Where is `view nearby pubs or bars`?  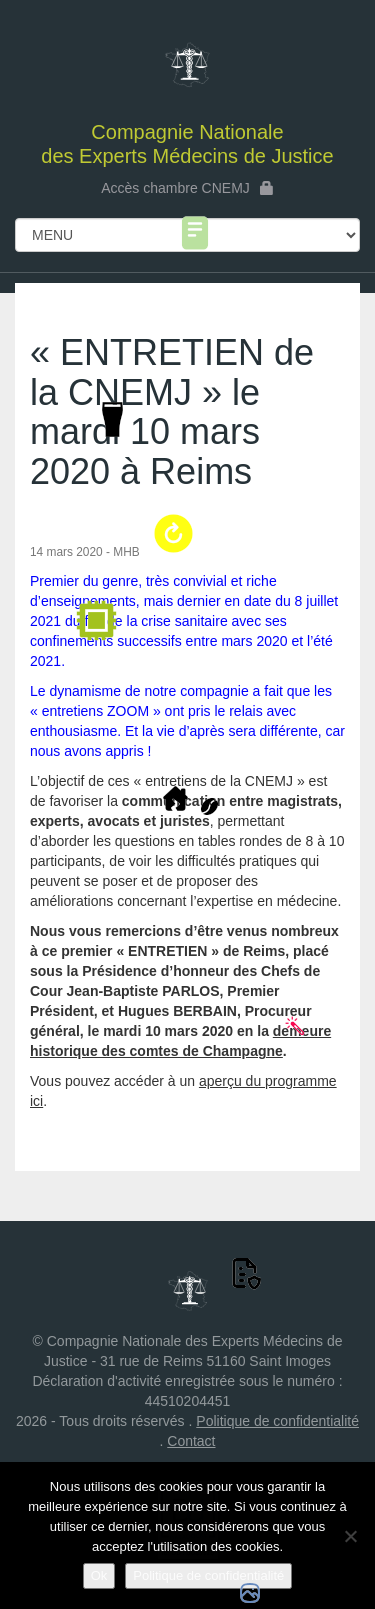 view nearby pubs or bars is located at coordinates (112, 419).